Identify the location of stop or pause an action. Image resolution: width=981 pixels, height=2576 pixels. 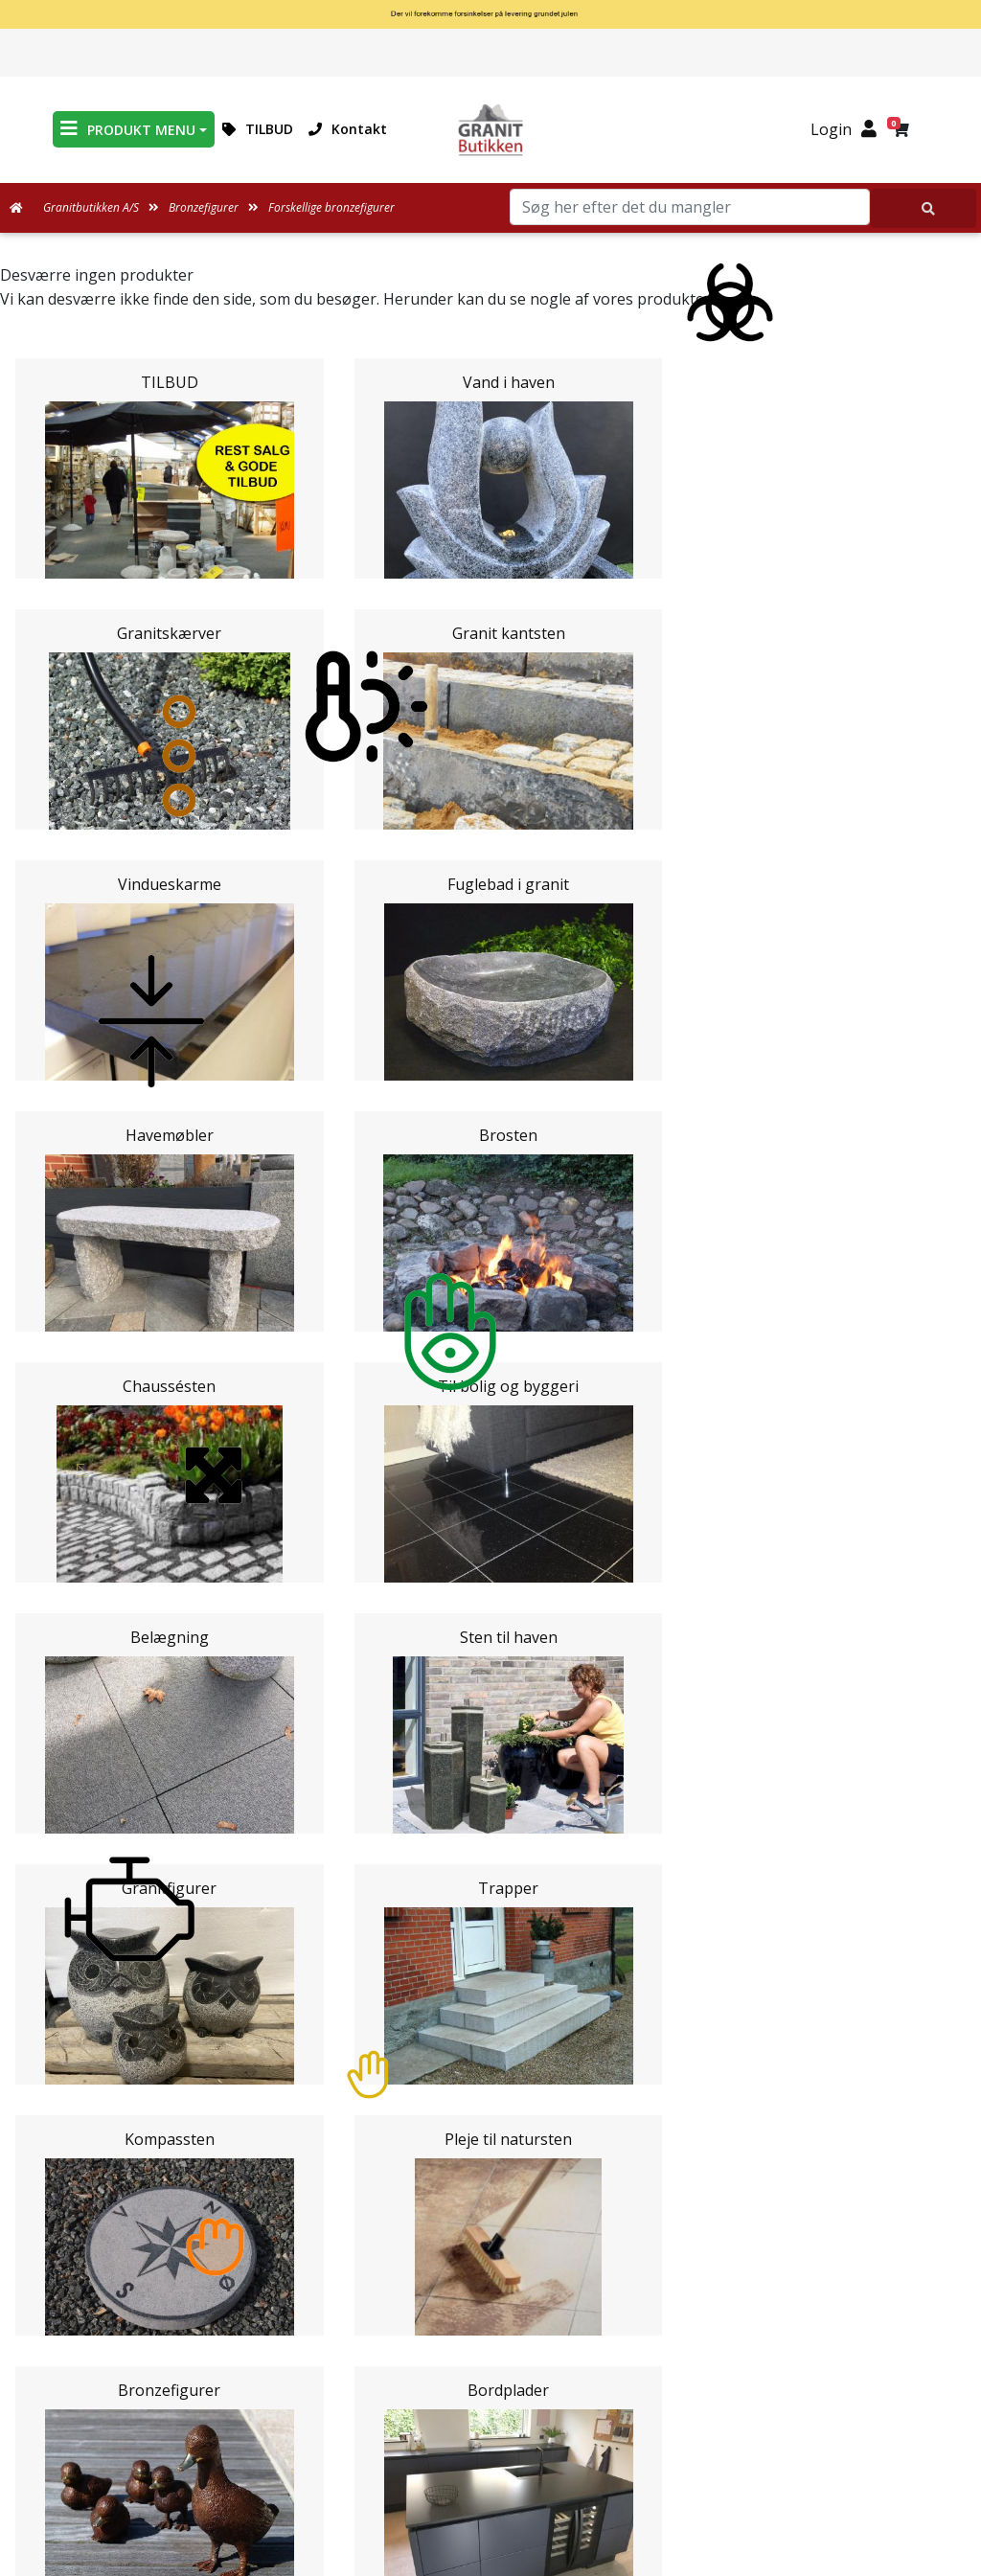
(369, 2074).